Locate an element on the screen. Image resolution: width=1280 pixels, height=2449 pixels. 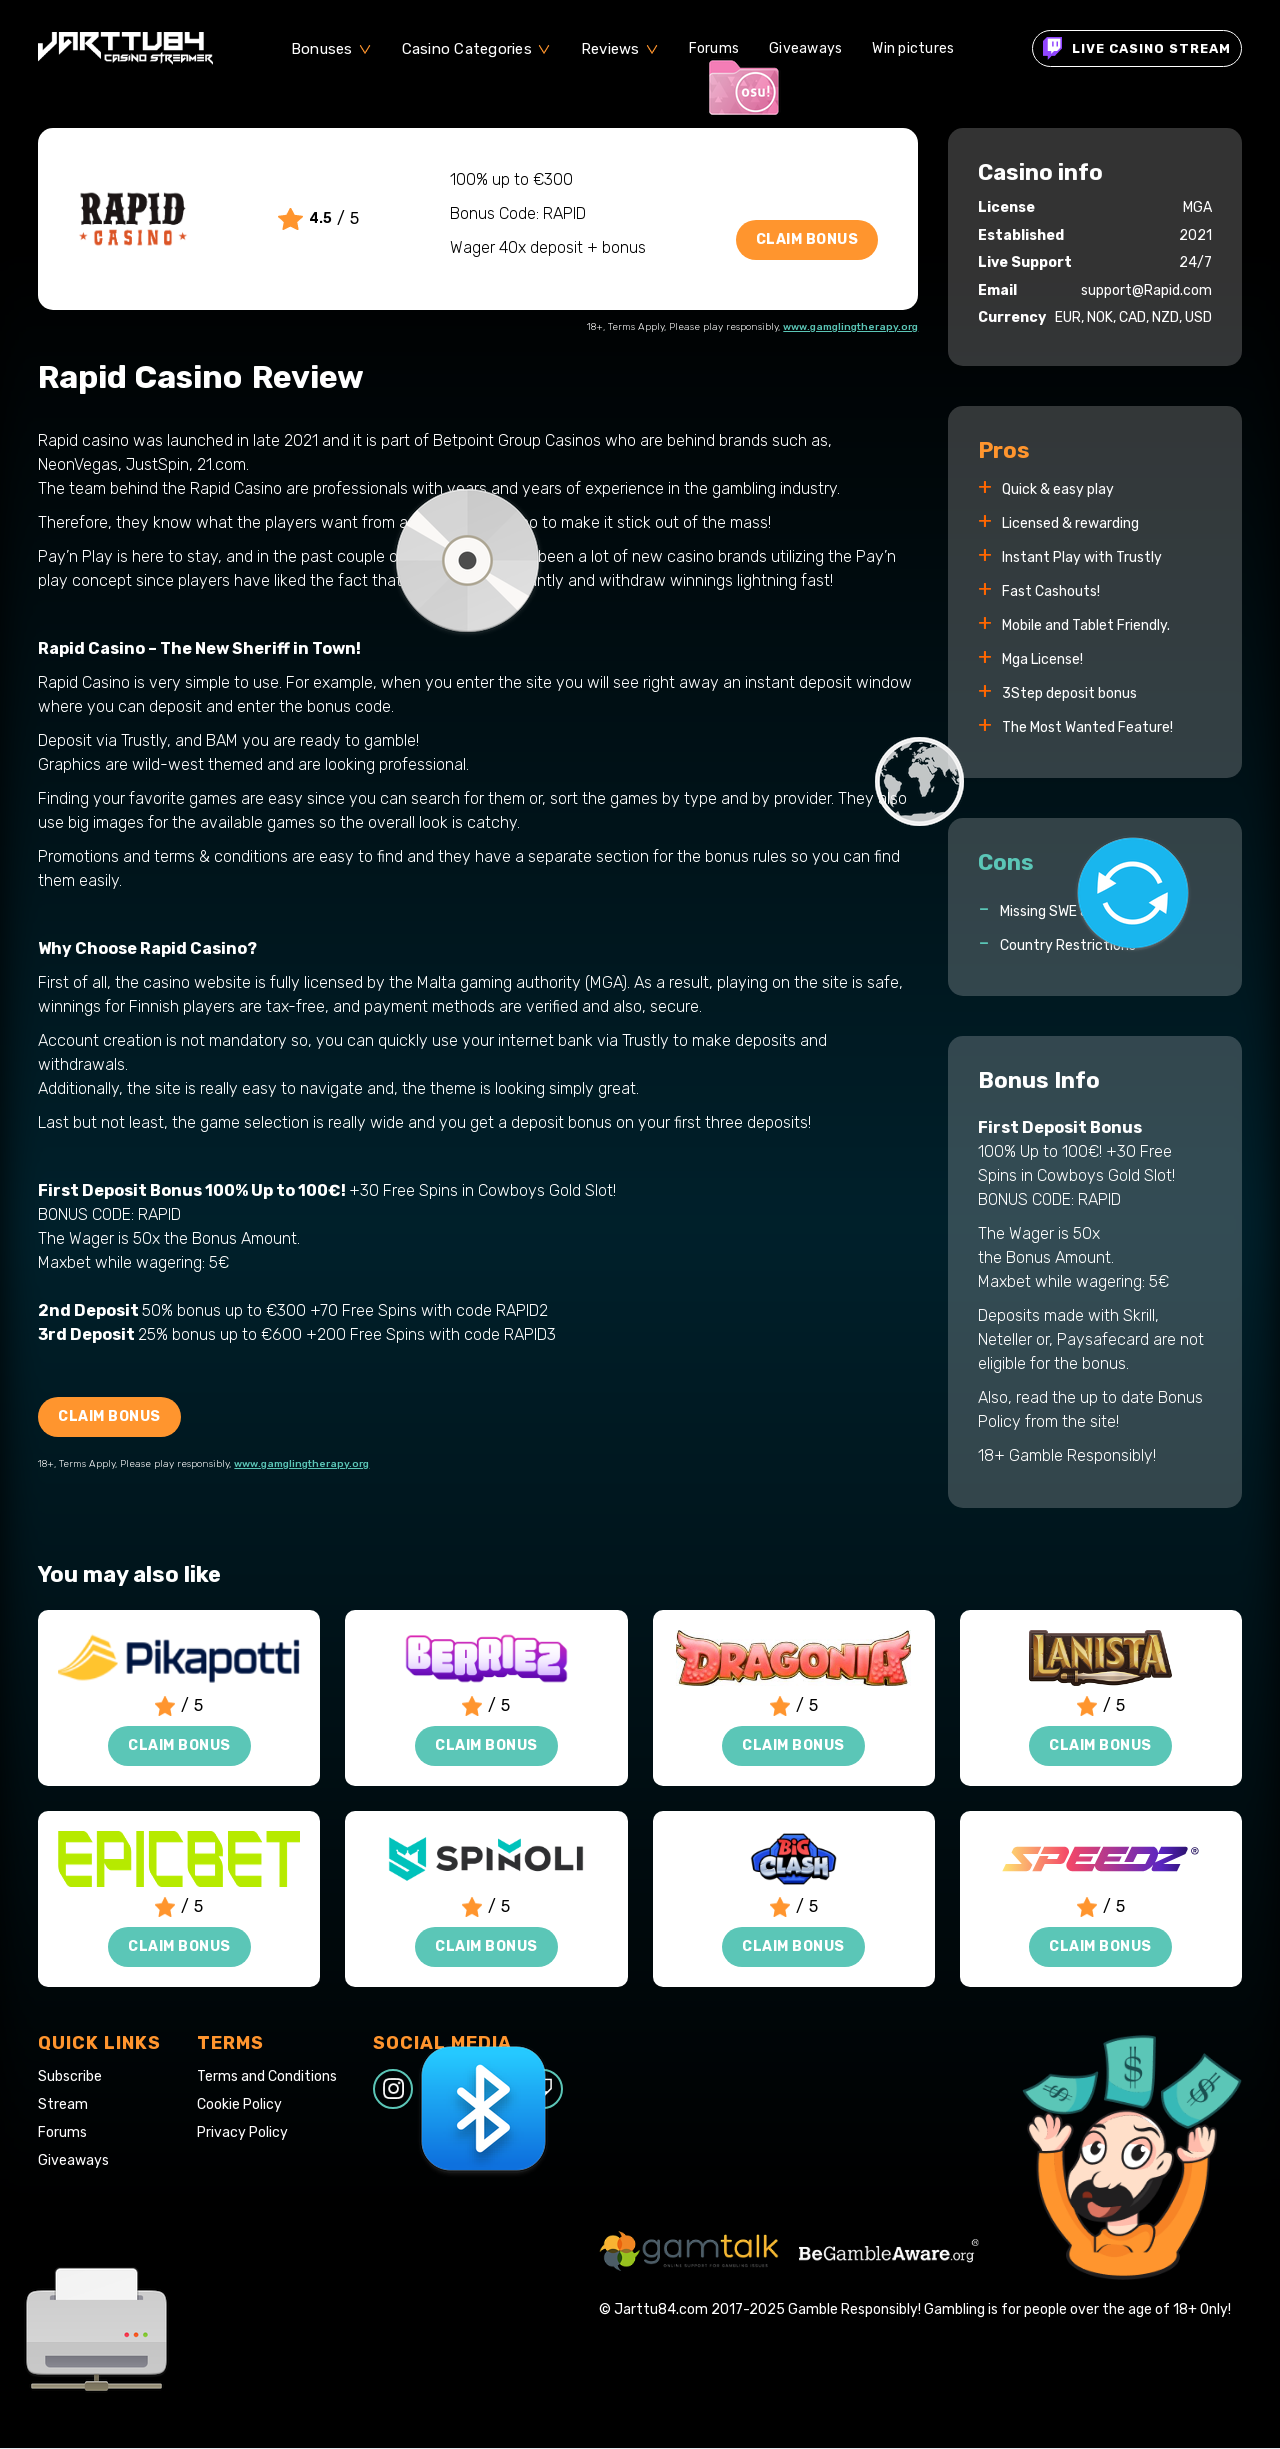
open your osu! game files folder is located at coordinates (743, 89).